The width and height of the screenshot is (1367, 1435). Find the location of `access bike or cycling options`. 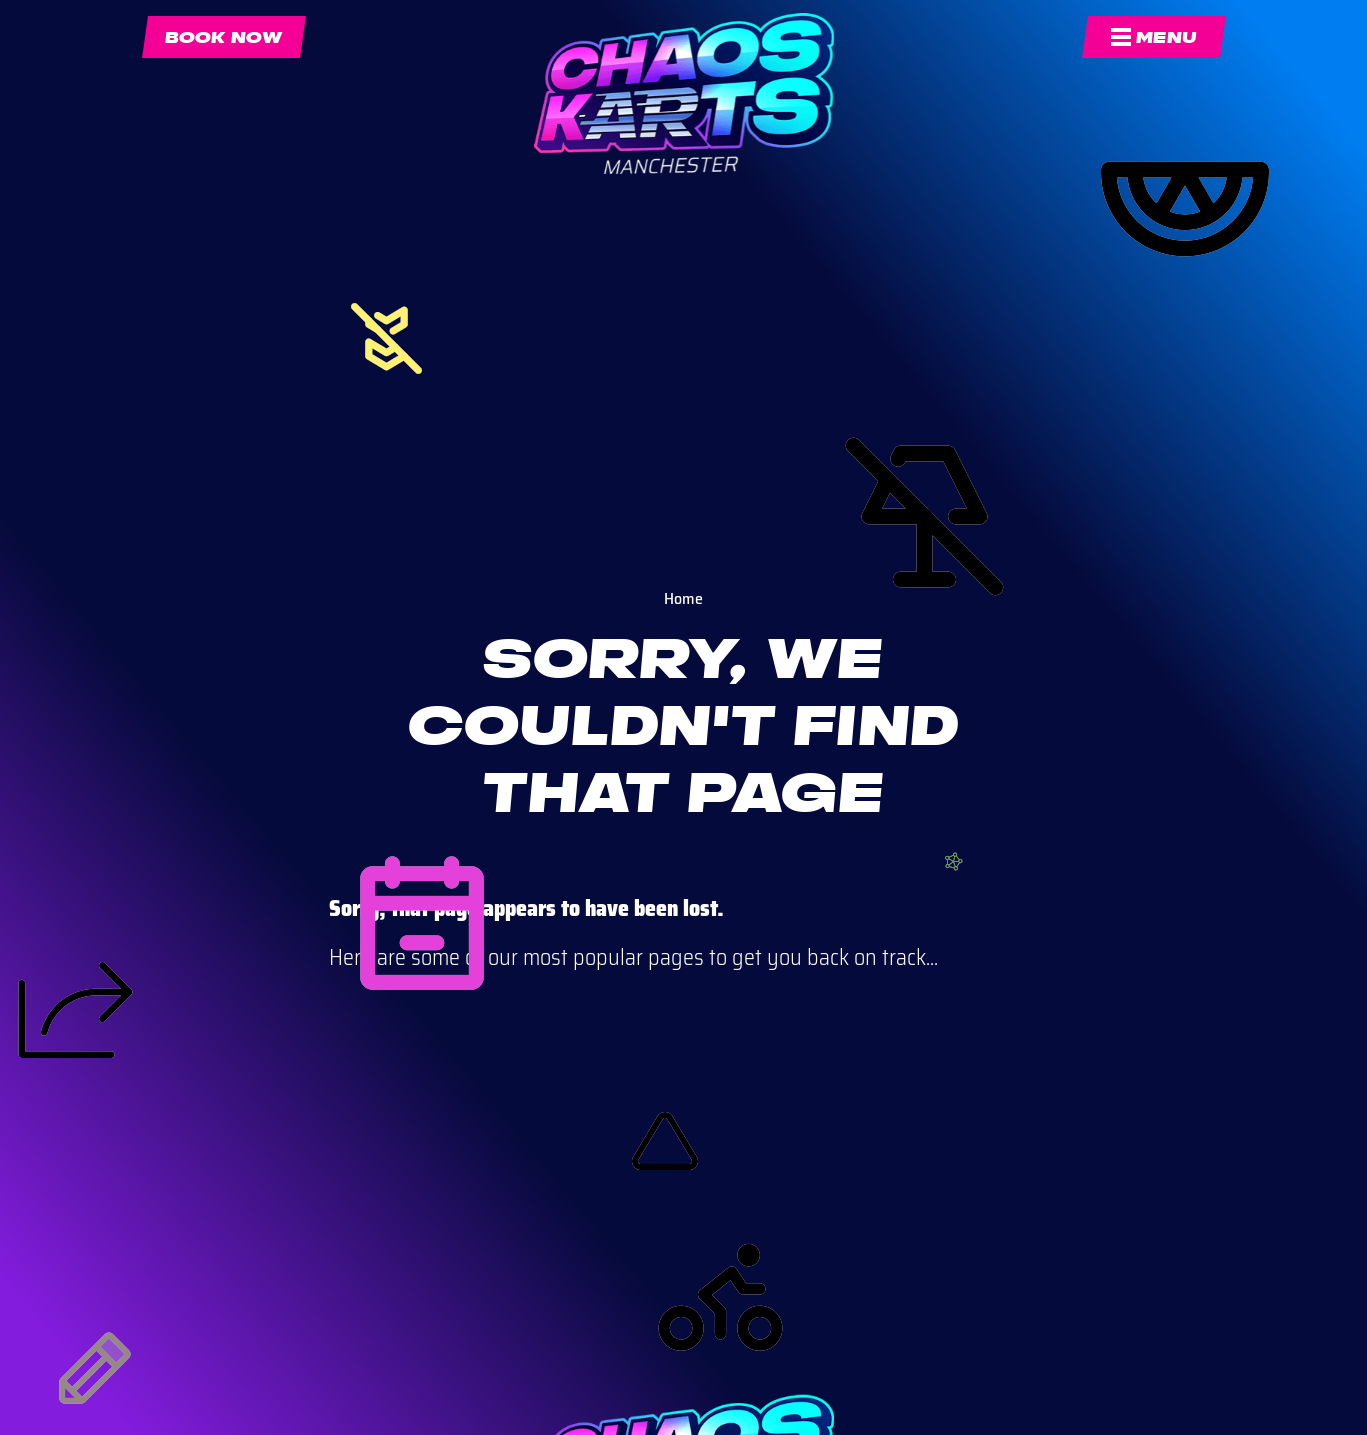

access bike or cycling options is located at coordinates (720, 1294).